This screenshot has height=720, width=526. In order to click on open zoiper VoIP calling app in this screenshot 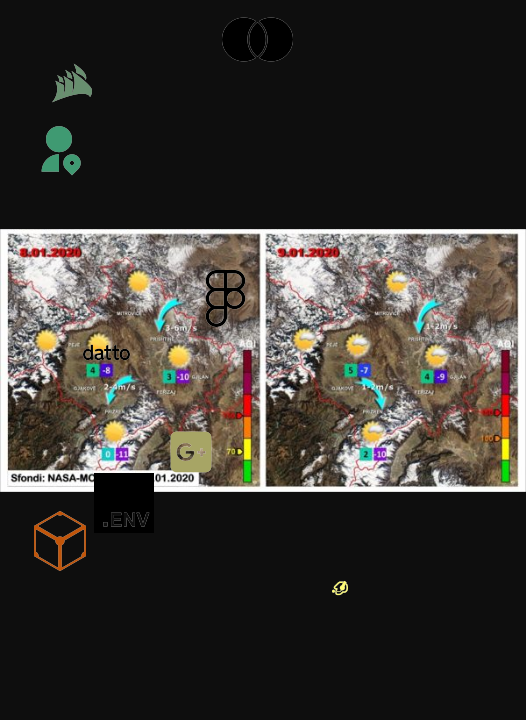, I will do `click(340, 588)`.